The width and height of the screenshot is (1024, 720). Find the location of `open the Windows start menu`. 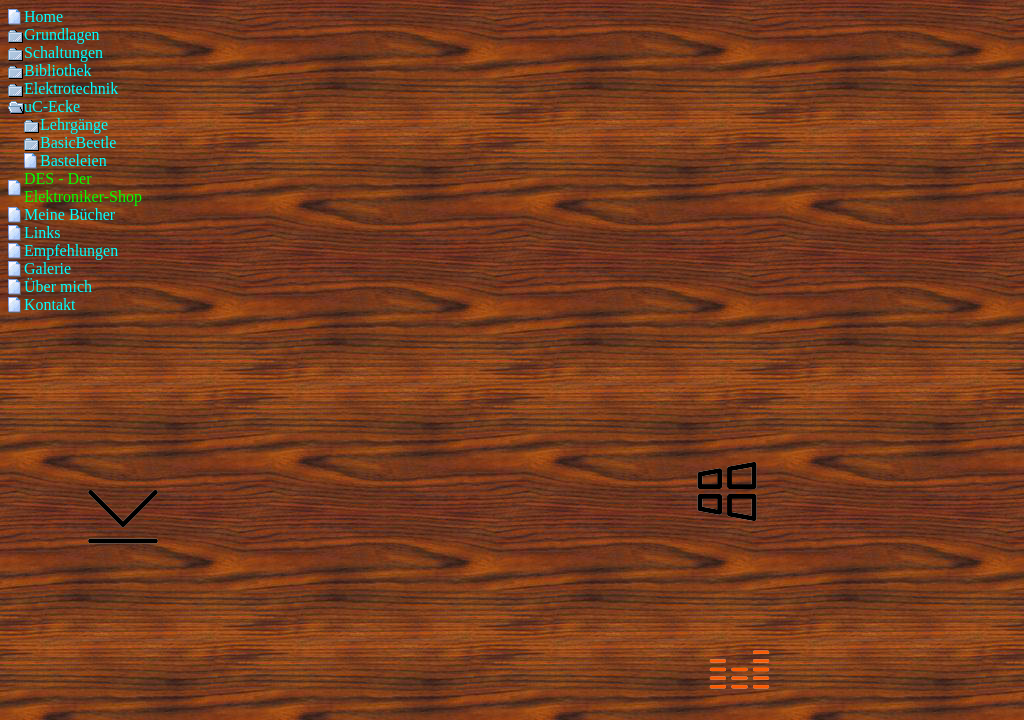

open the Windows start menu is located at coordinates (729, 491).